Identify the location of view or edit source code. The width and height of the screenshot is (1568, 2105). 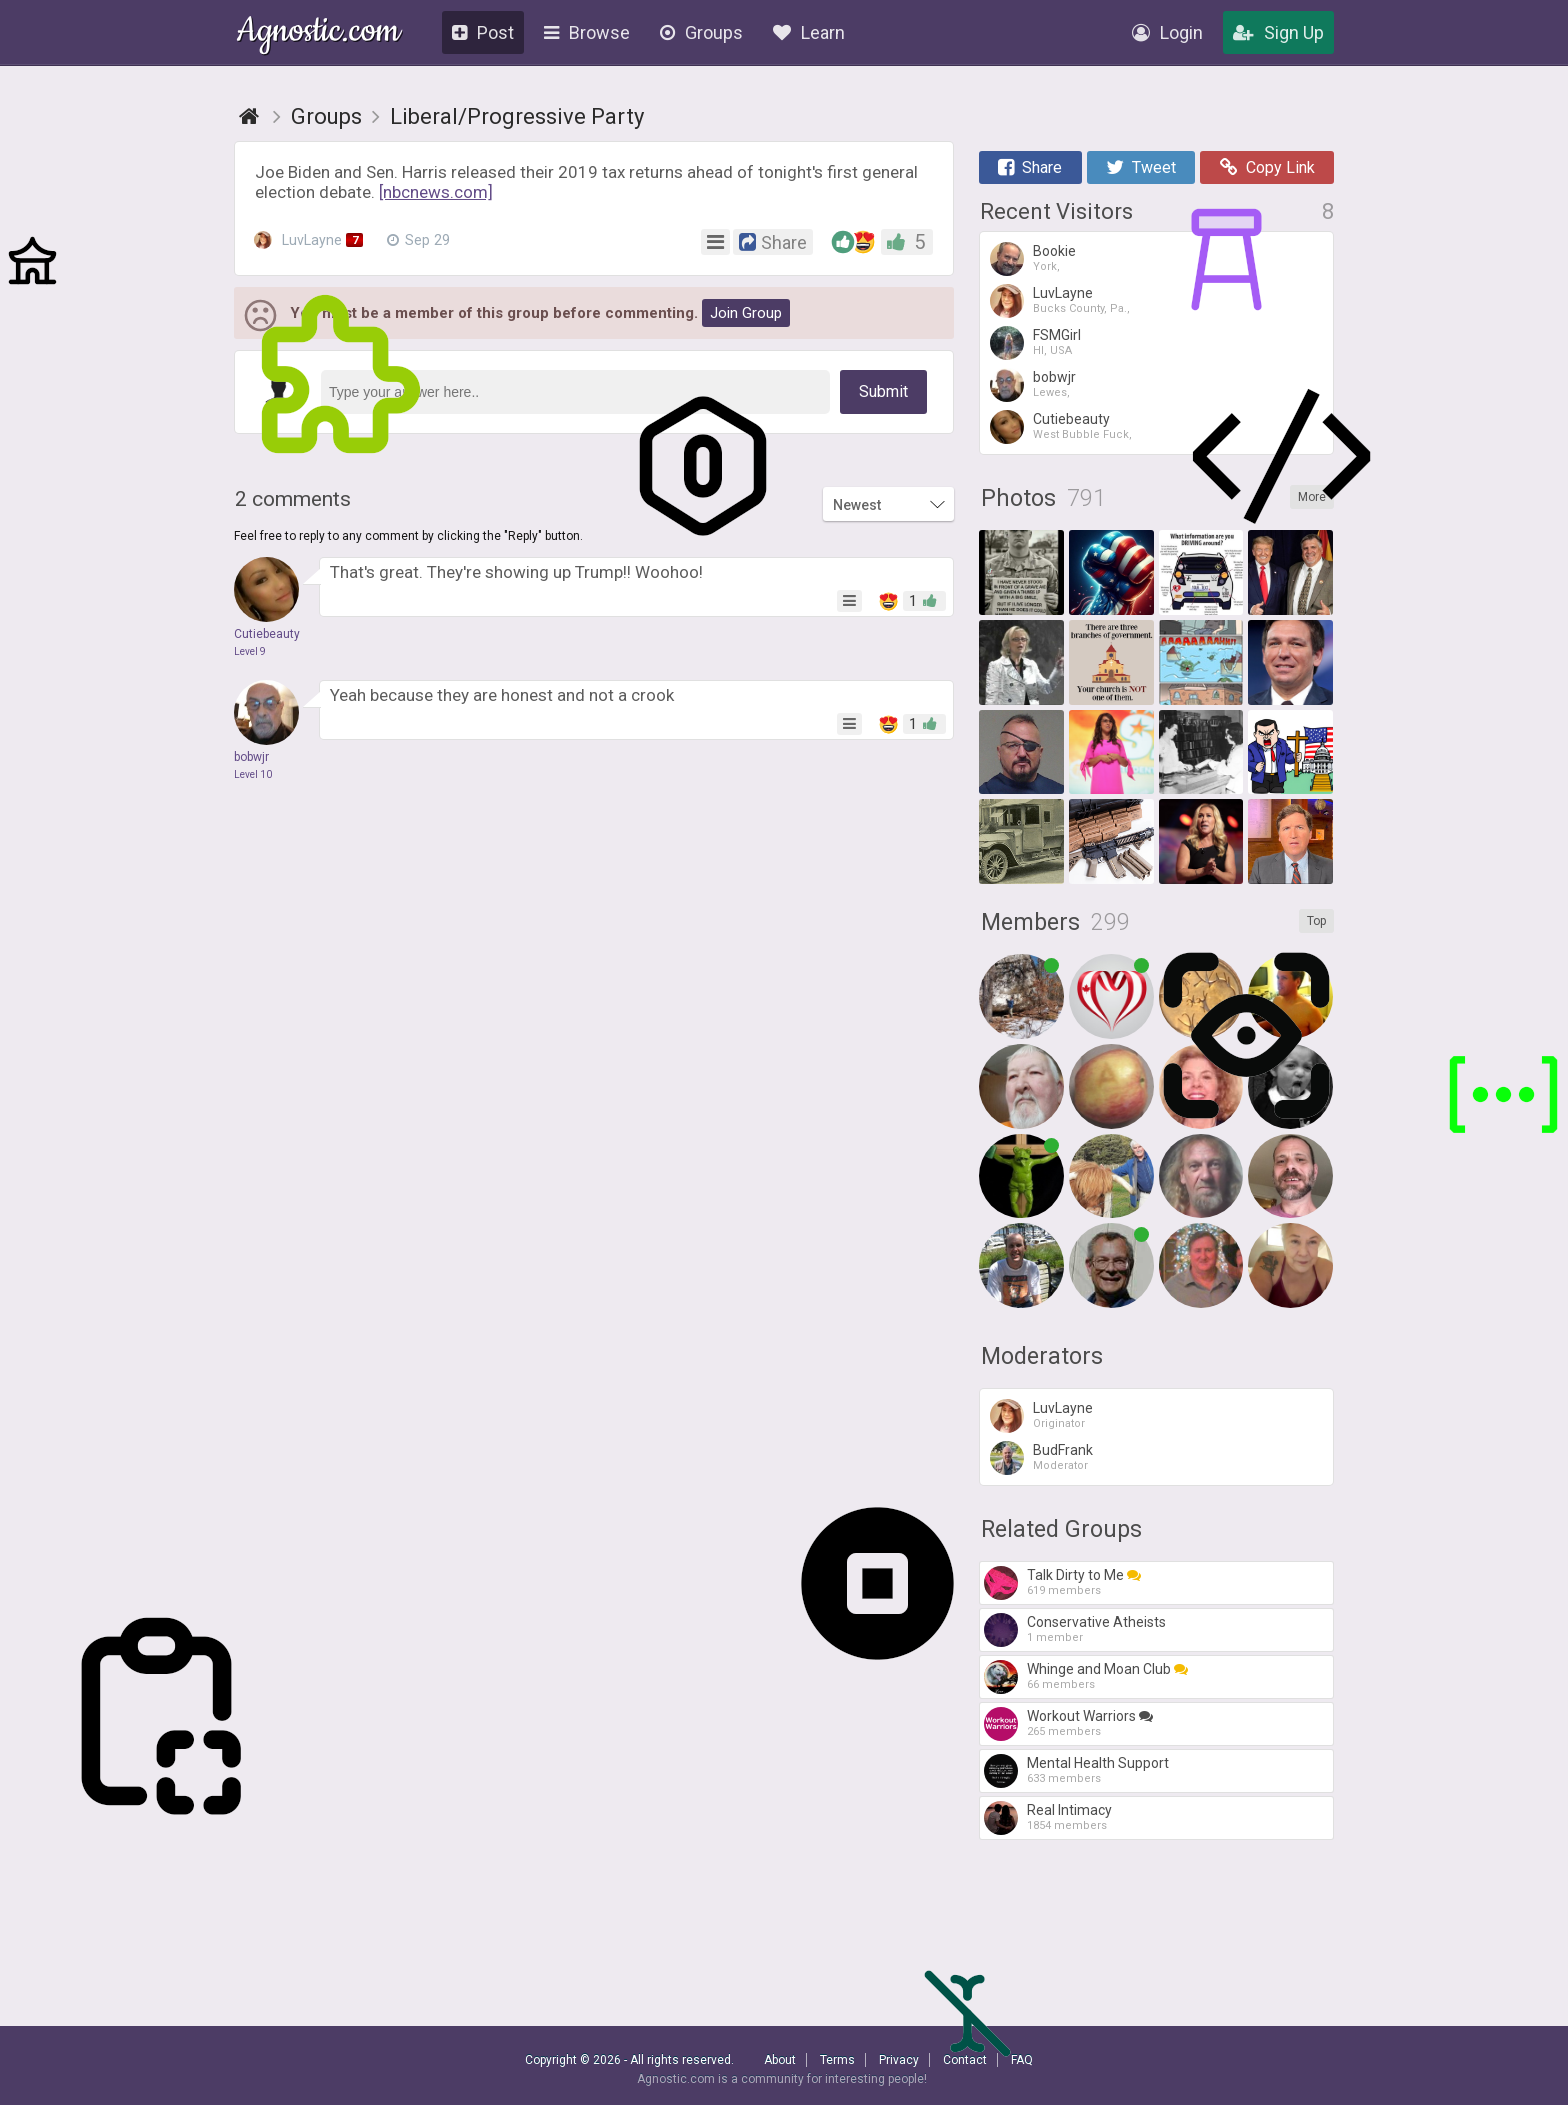
(1283, 453).